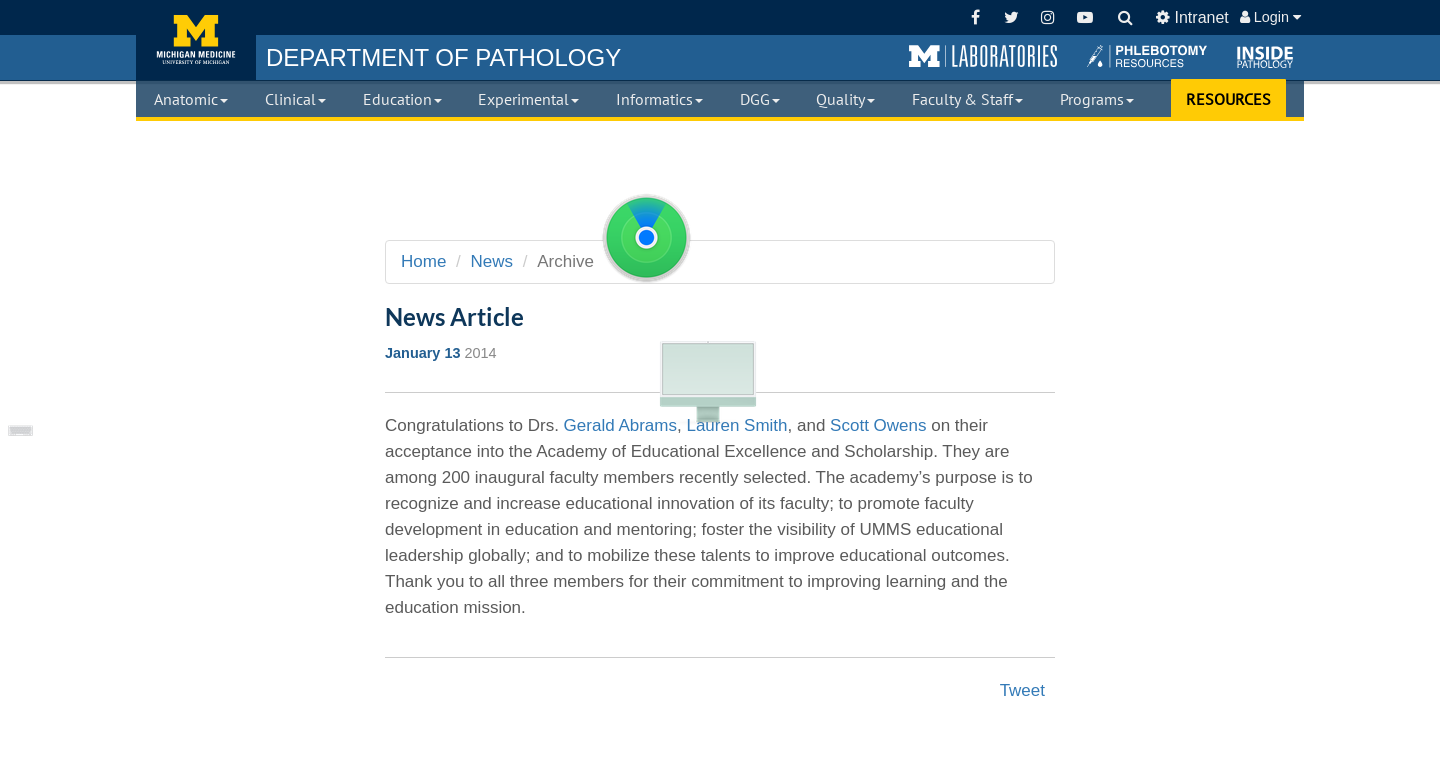 This screenshot has width=1440, height=764. What do you see at coordinates (646, 237) in the screenshot?
I see `open find my app to locate devices` at bounding box center [646, 237].